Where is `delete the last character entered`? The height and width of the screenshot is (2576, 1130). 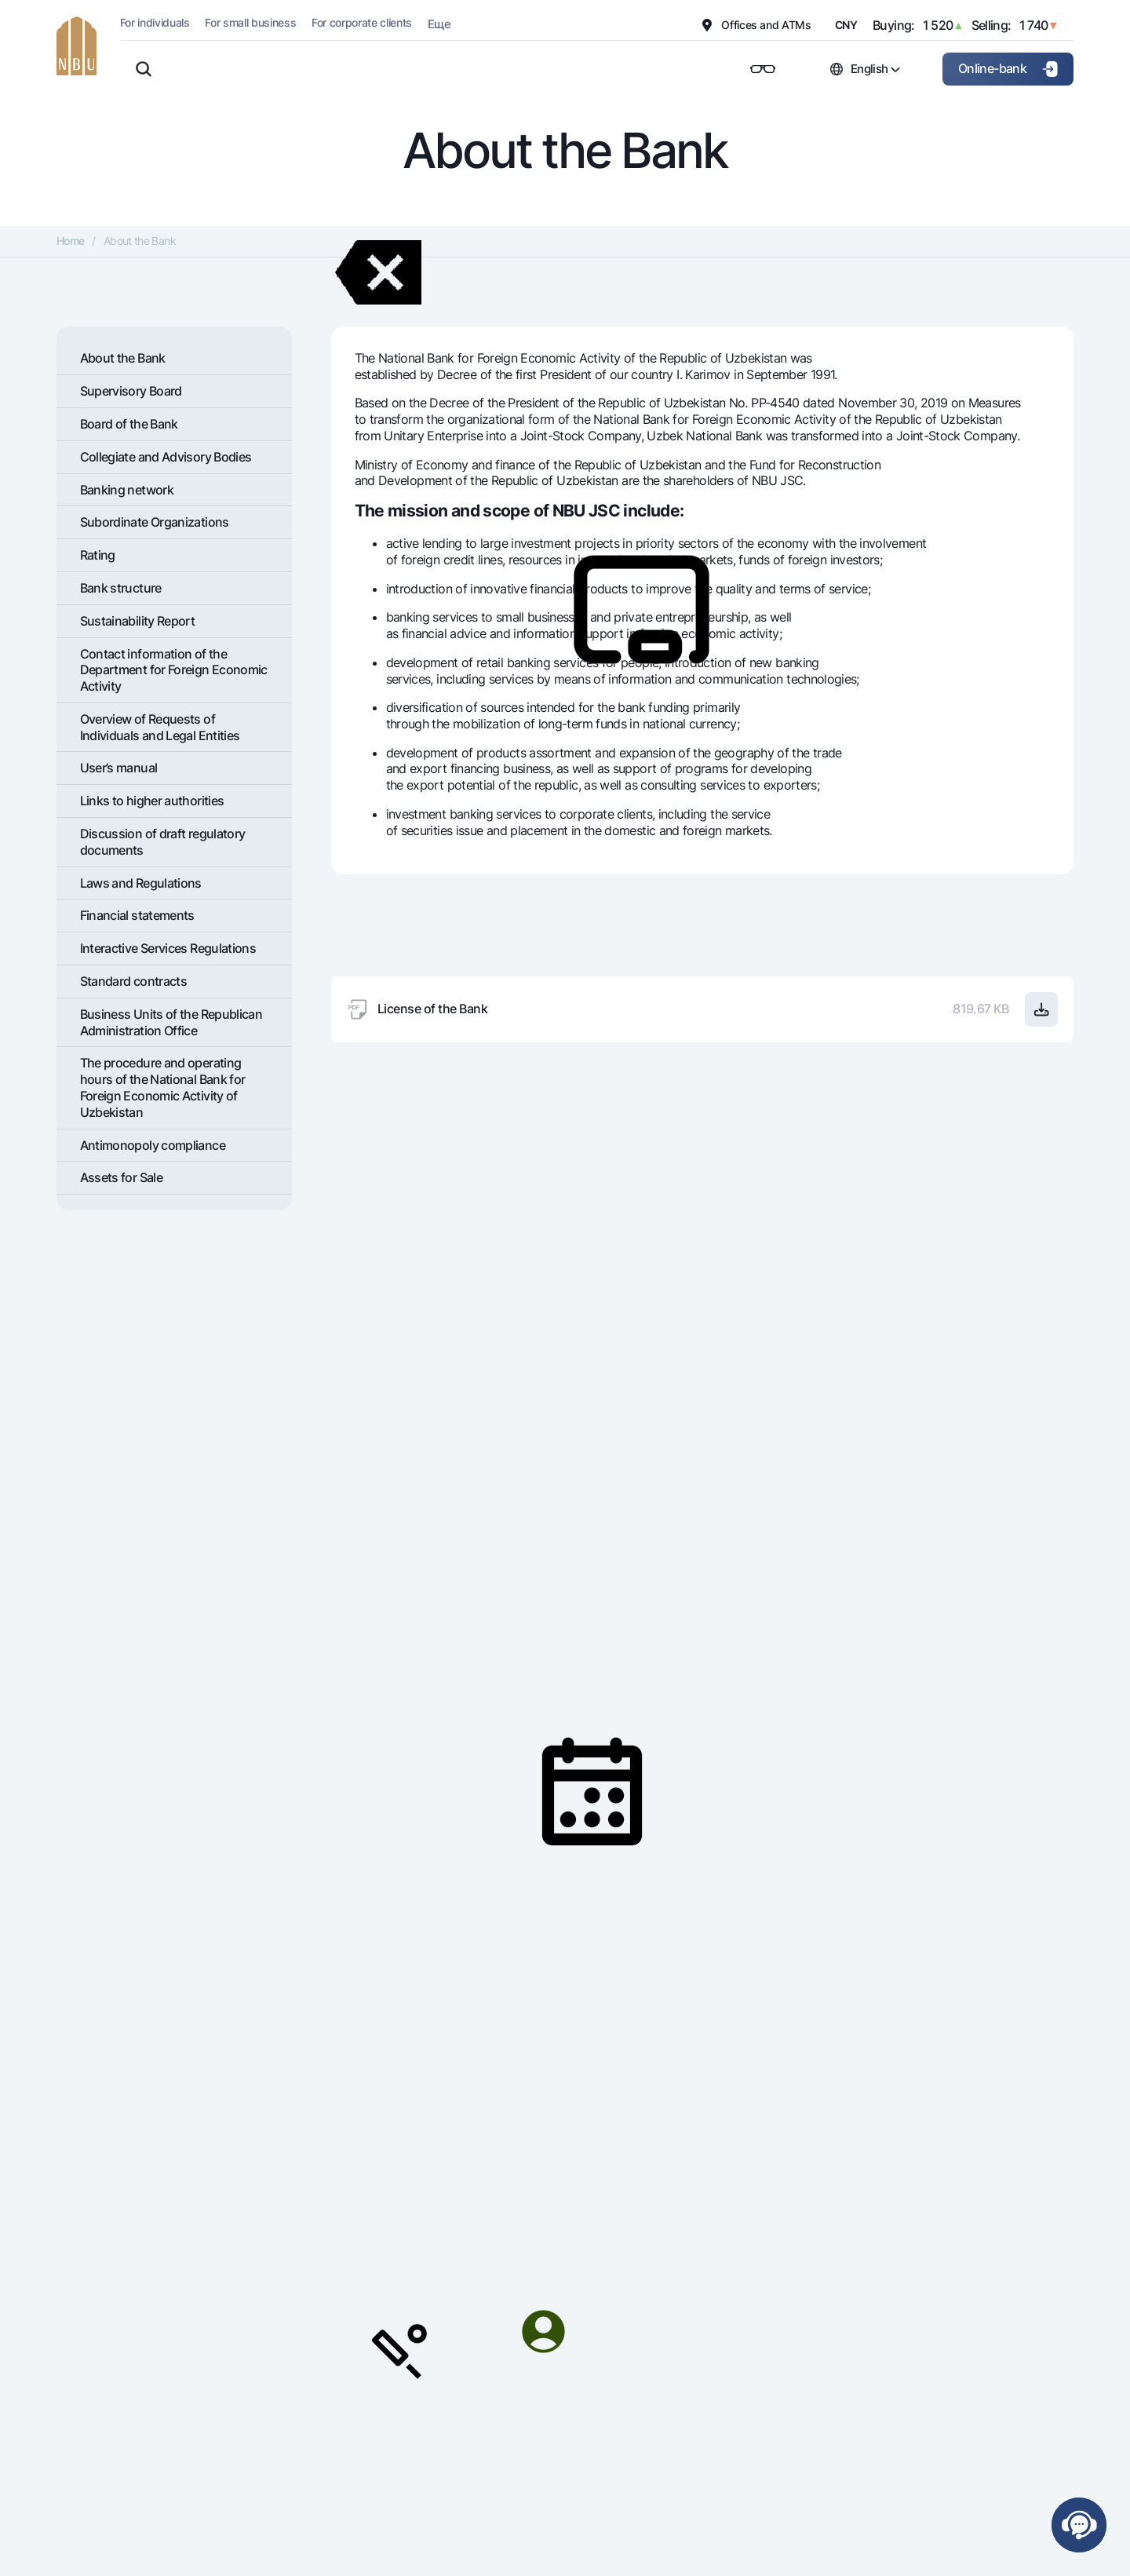
delete the last character entered is located at coordinates (378, 272).